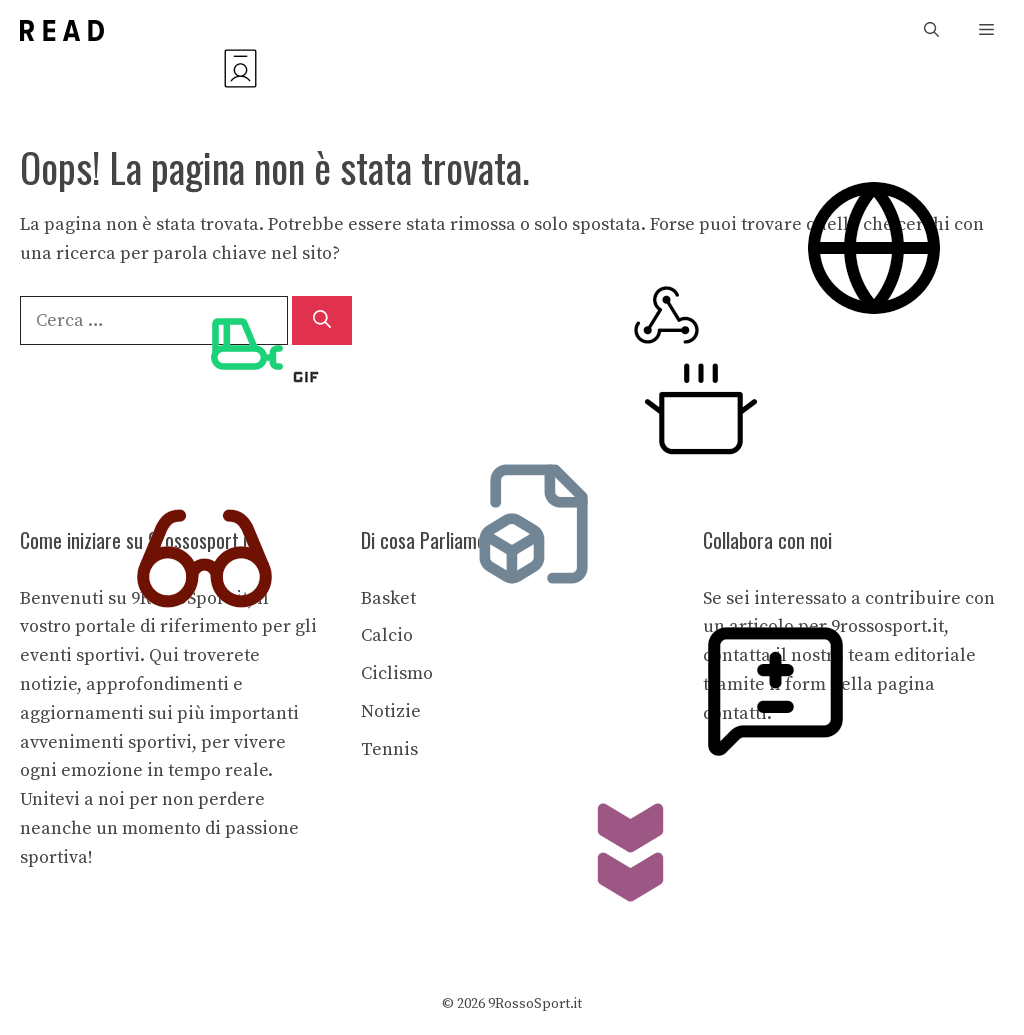  What do you see at coordinates (306, 377) in the screenshot?
I see `insert a gif into your message` at bounding box center [306, 377].